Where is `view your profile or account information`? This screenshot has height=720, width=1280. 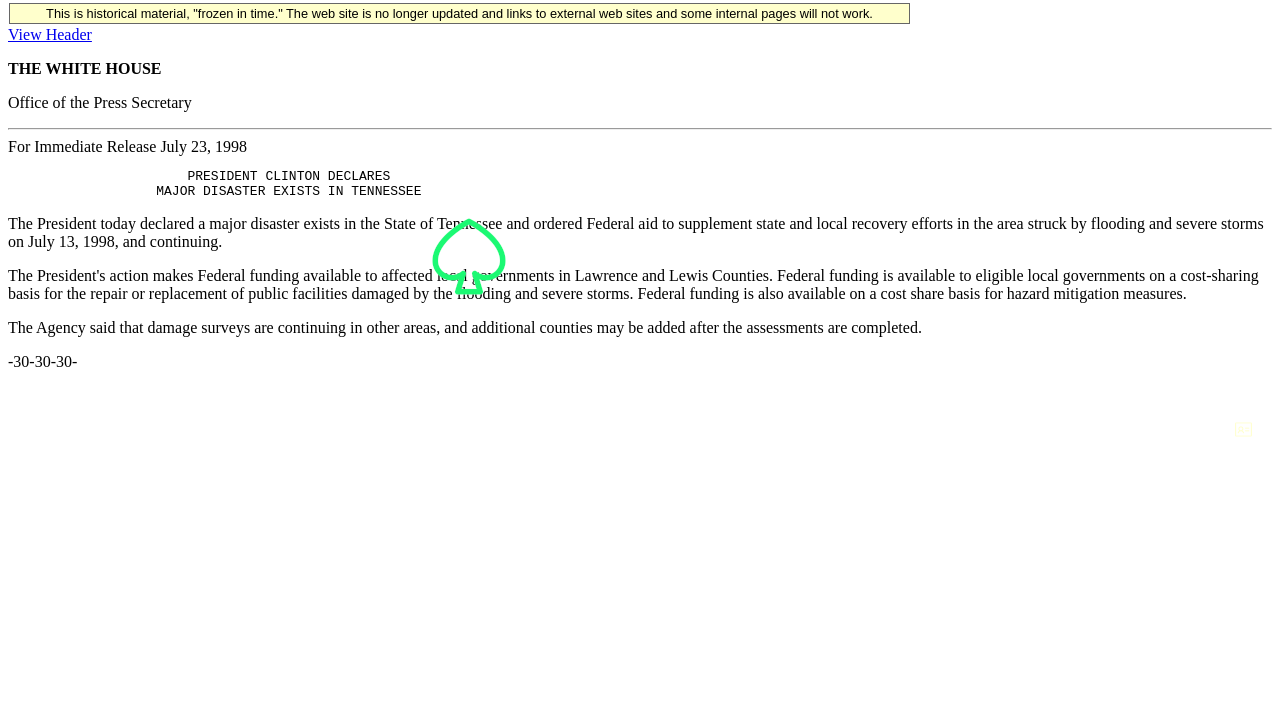
view your profile or account information is located at coordinates (1243, 429).